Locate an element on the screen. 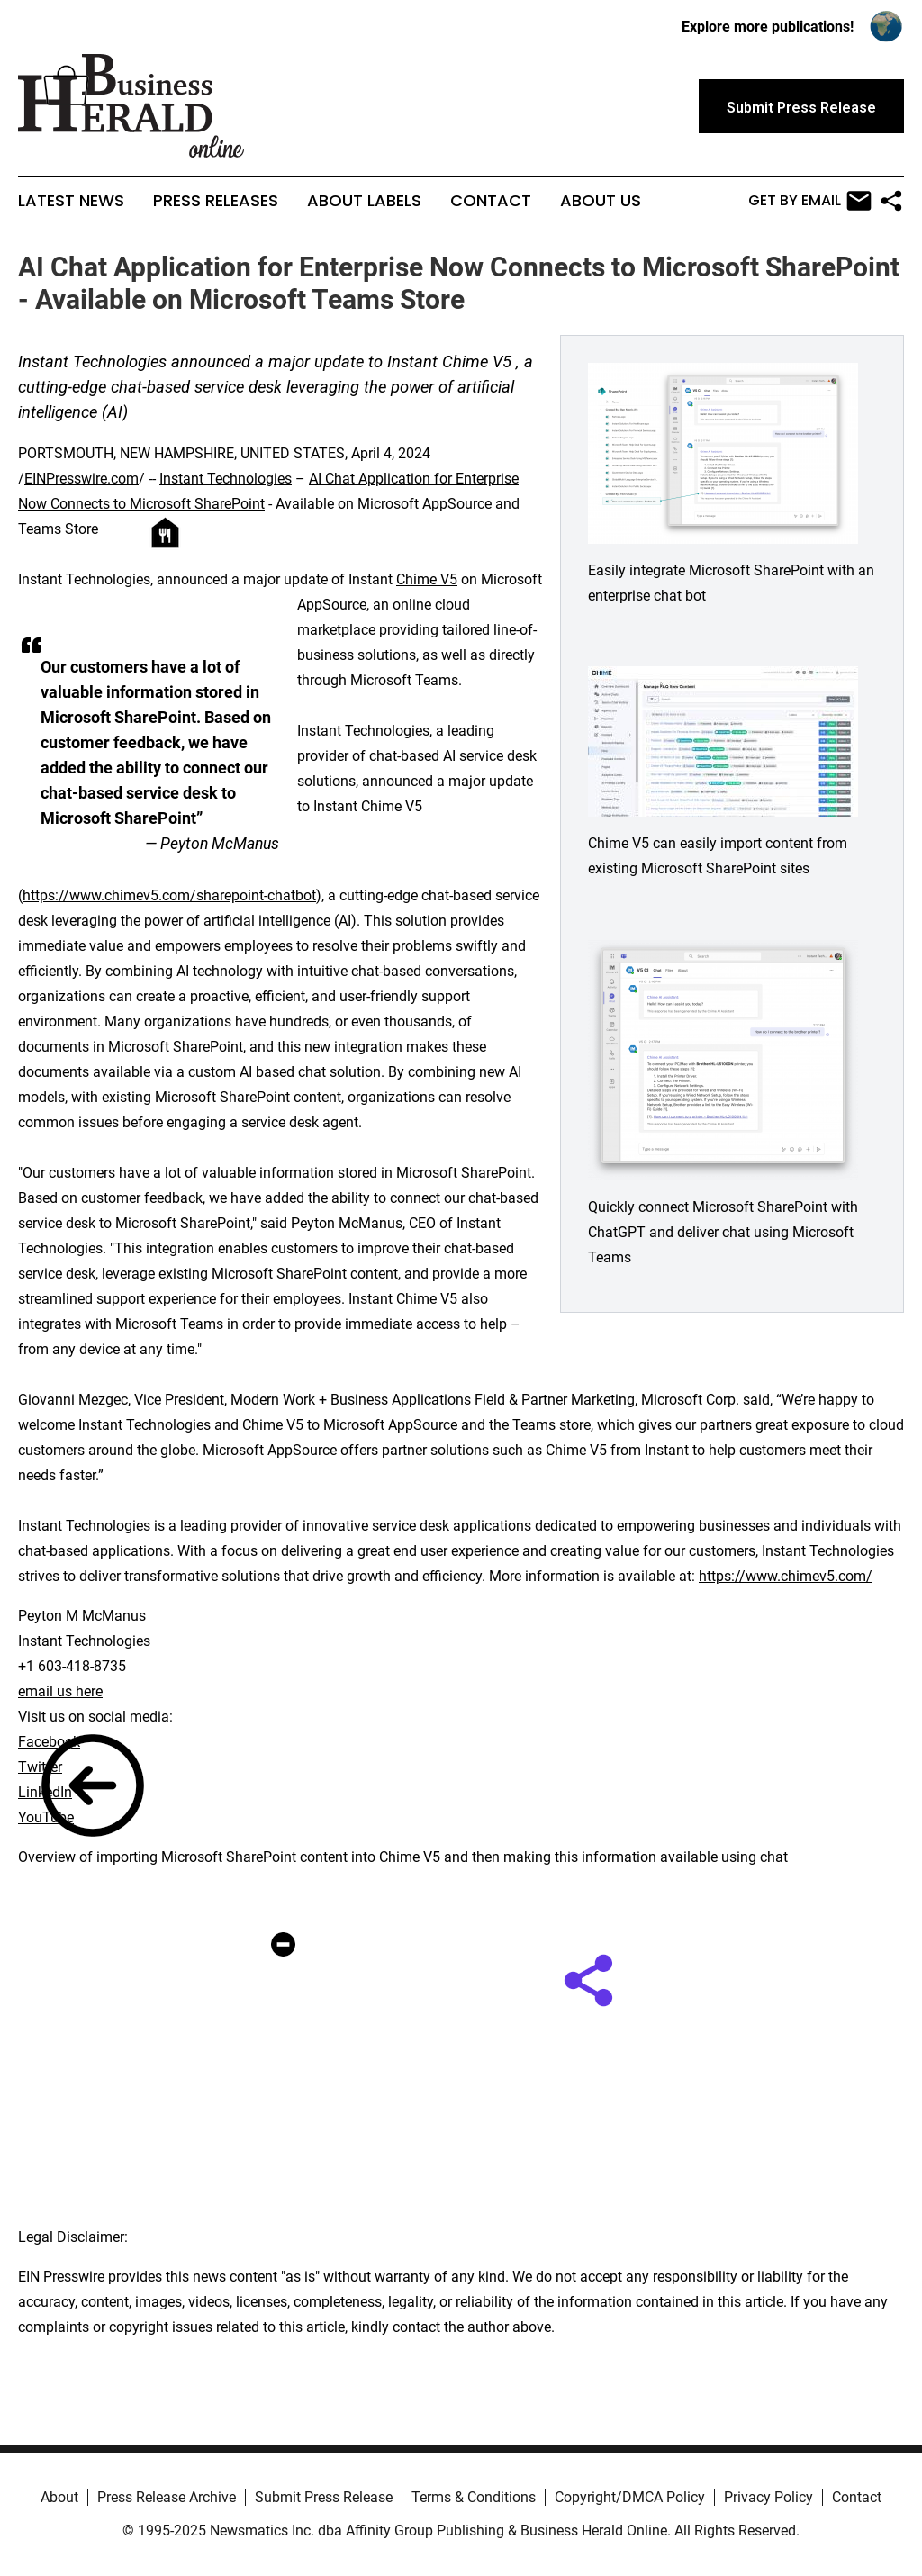  share content to social media is located at coordinates (588, 1980).